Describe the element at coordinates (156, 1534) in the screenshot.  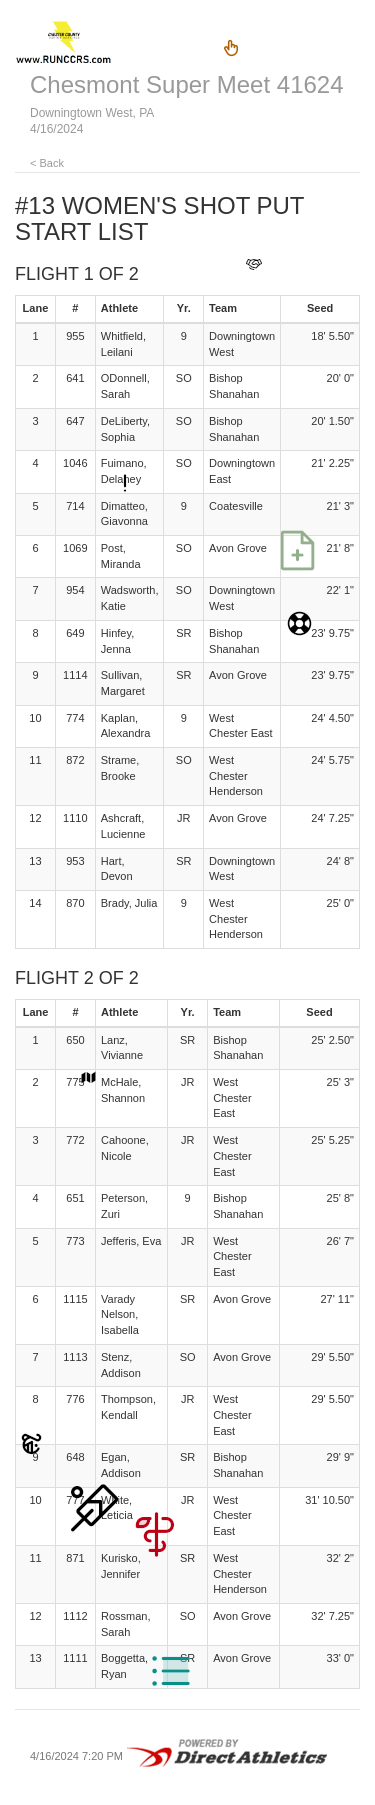
I see `access health or medical services` at that location.